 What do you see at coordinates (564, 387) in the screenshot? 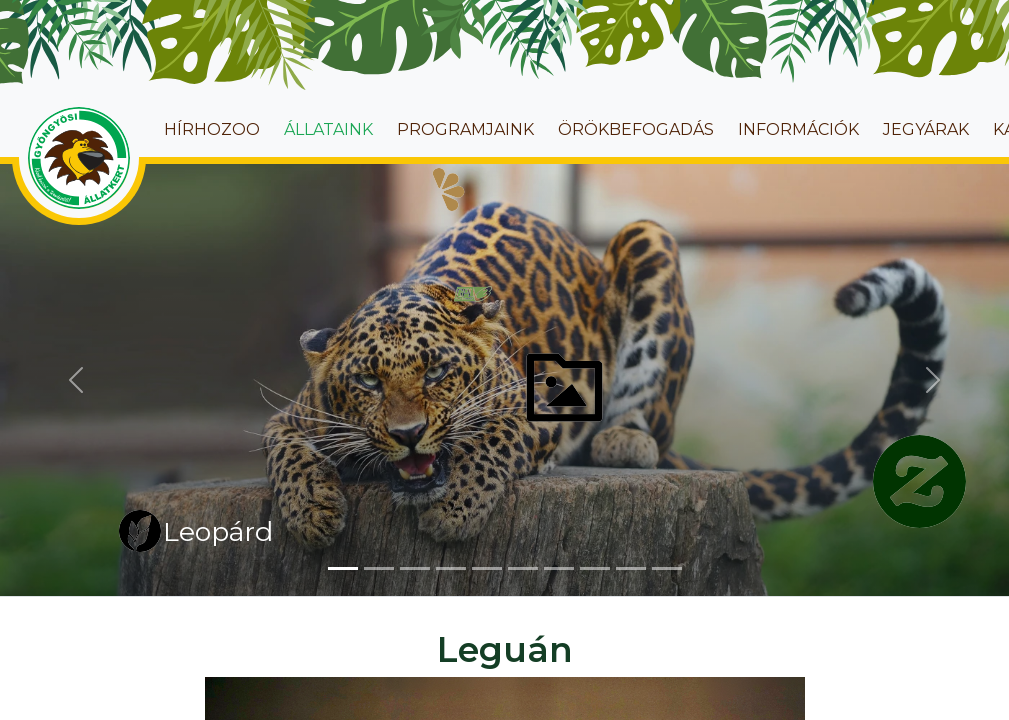
I see `open photo or image folder` at bounding box center [564, 387].